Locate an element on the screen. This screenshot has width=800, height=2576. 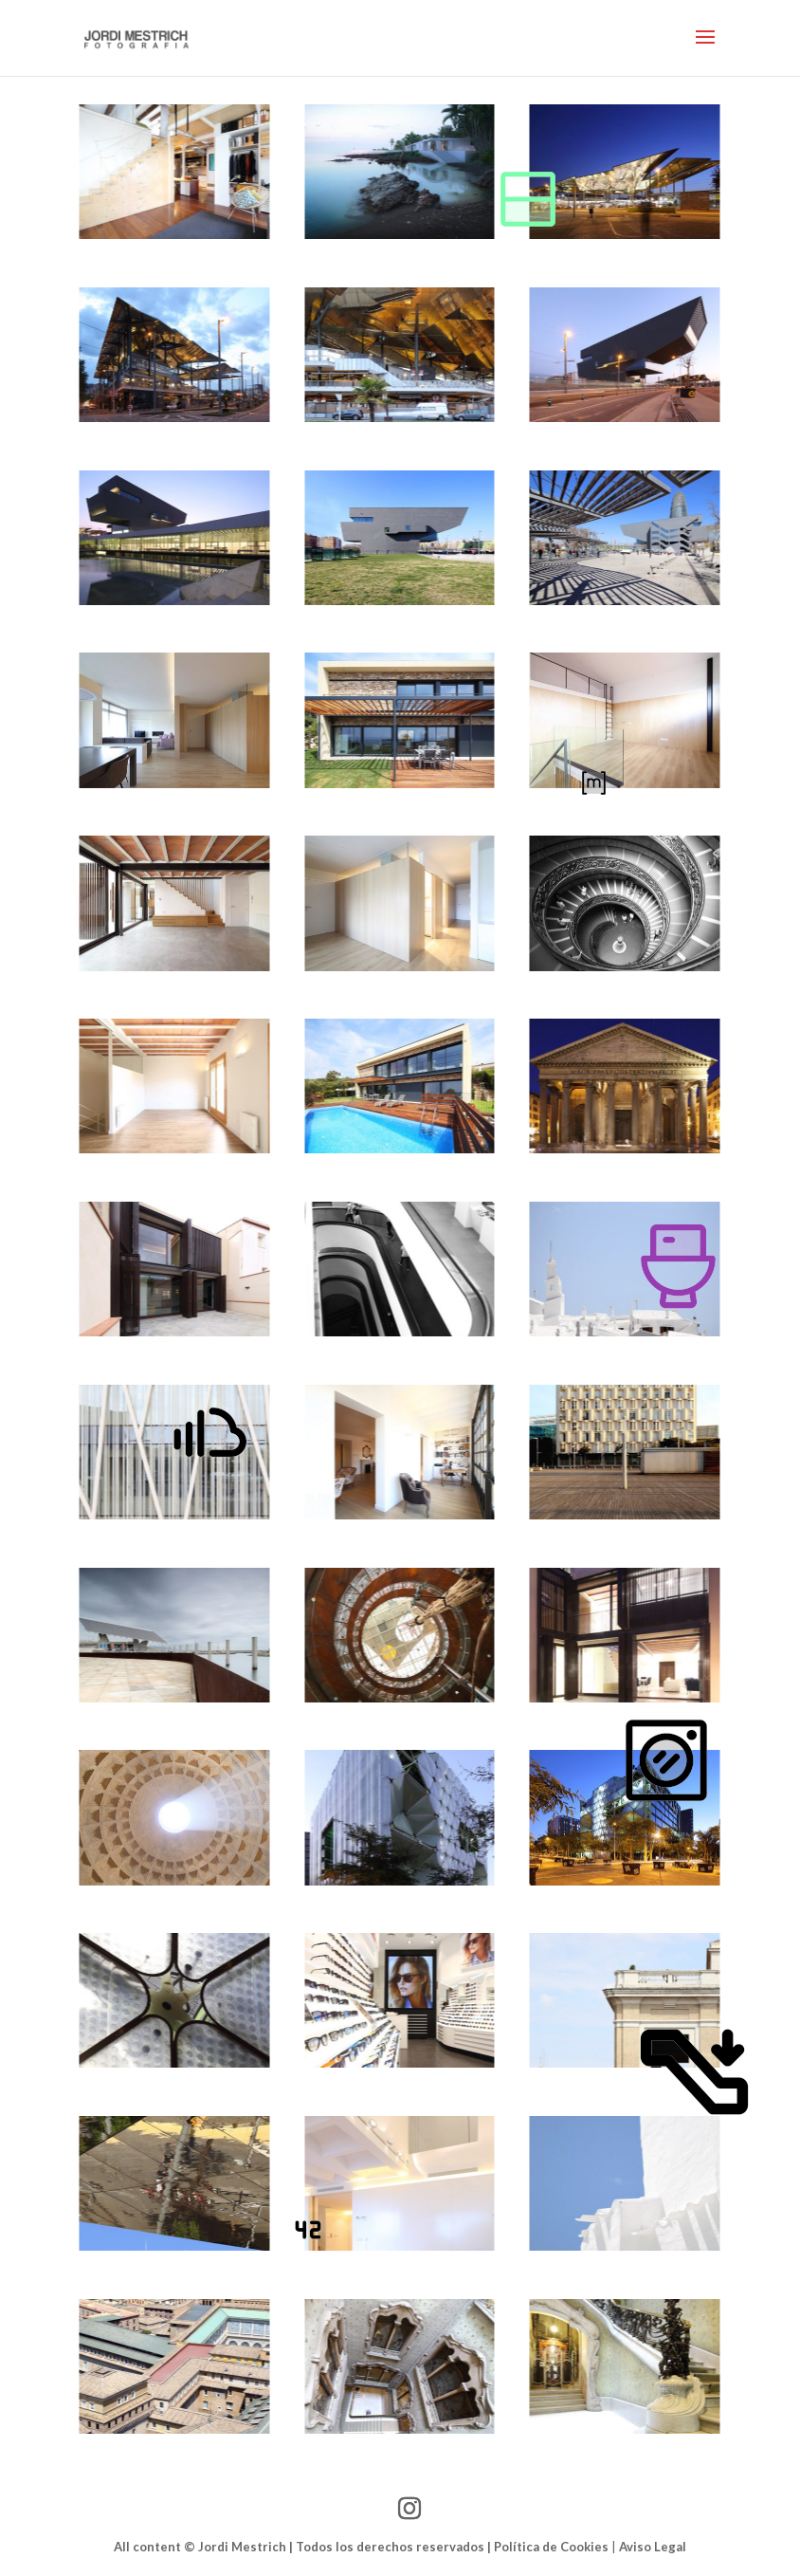
indicates escalator going down is located at coordinates (694, 2071).